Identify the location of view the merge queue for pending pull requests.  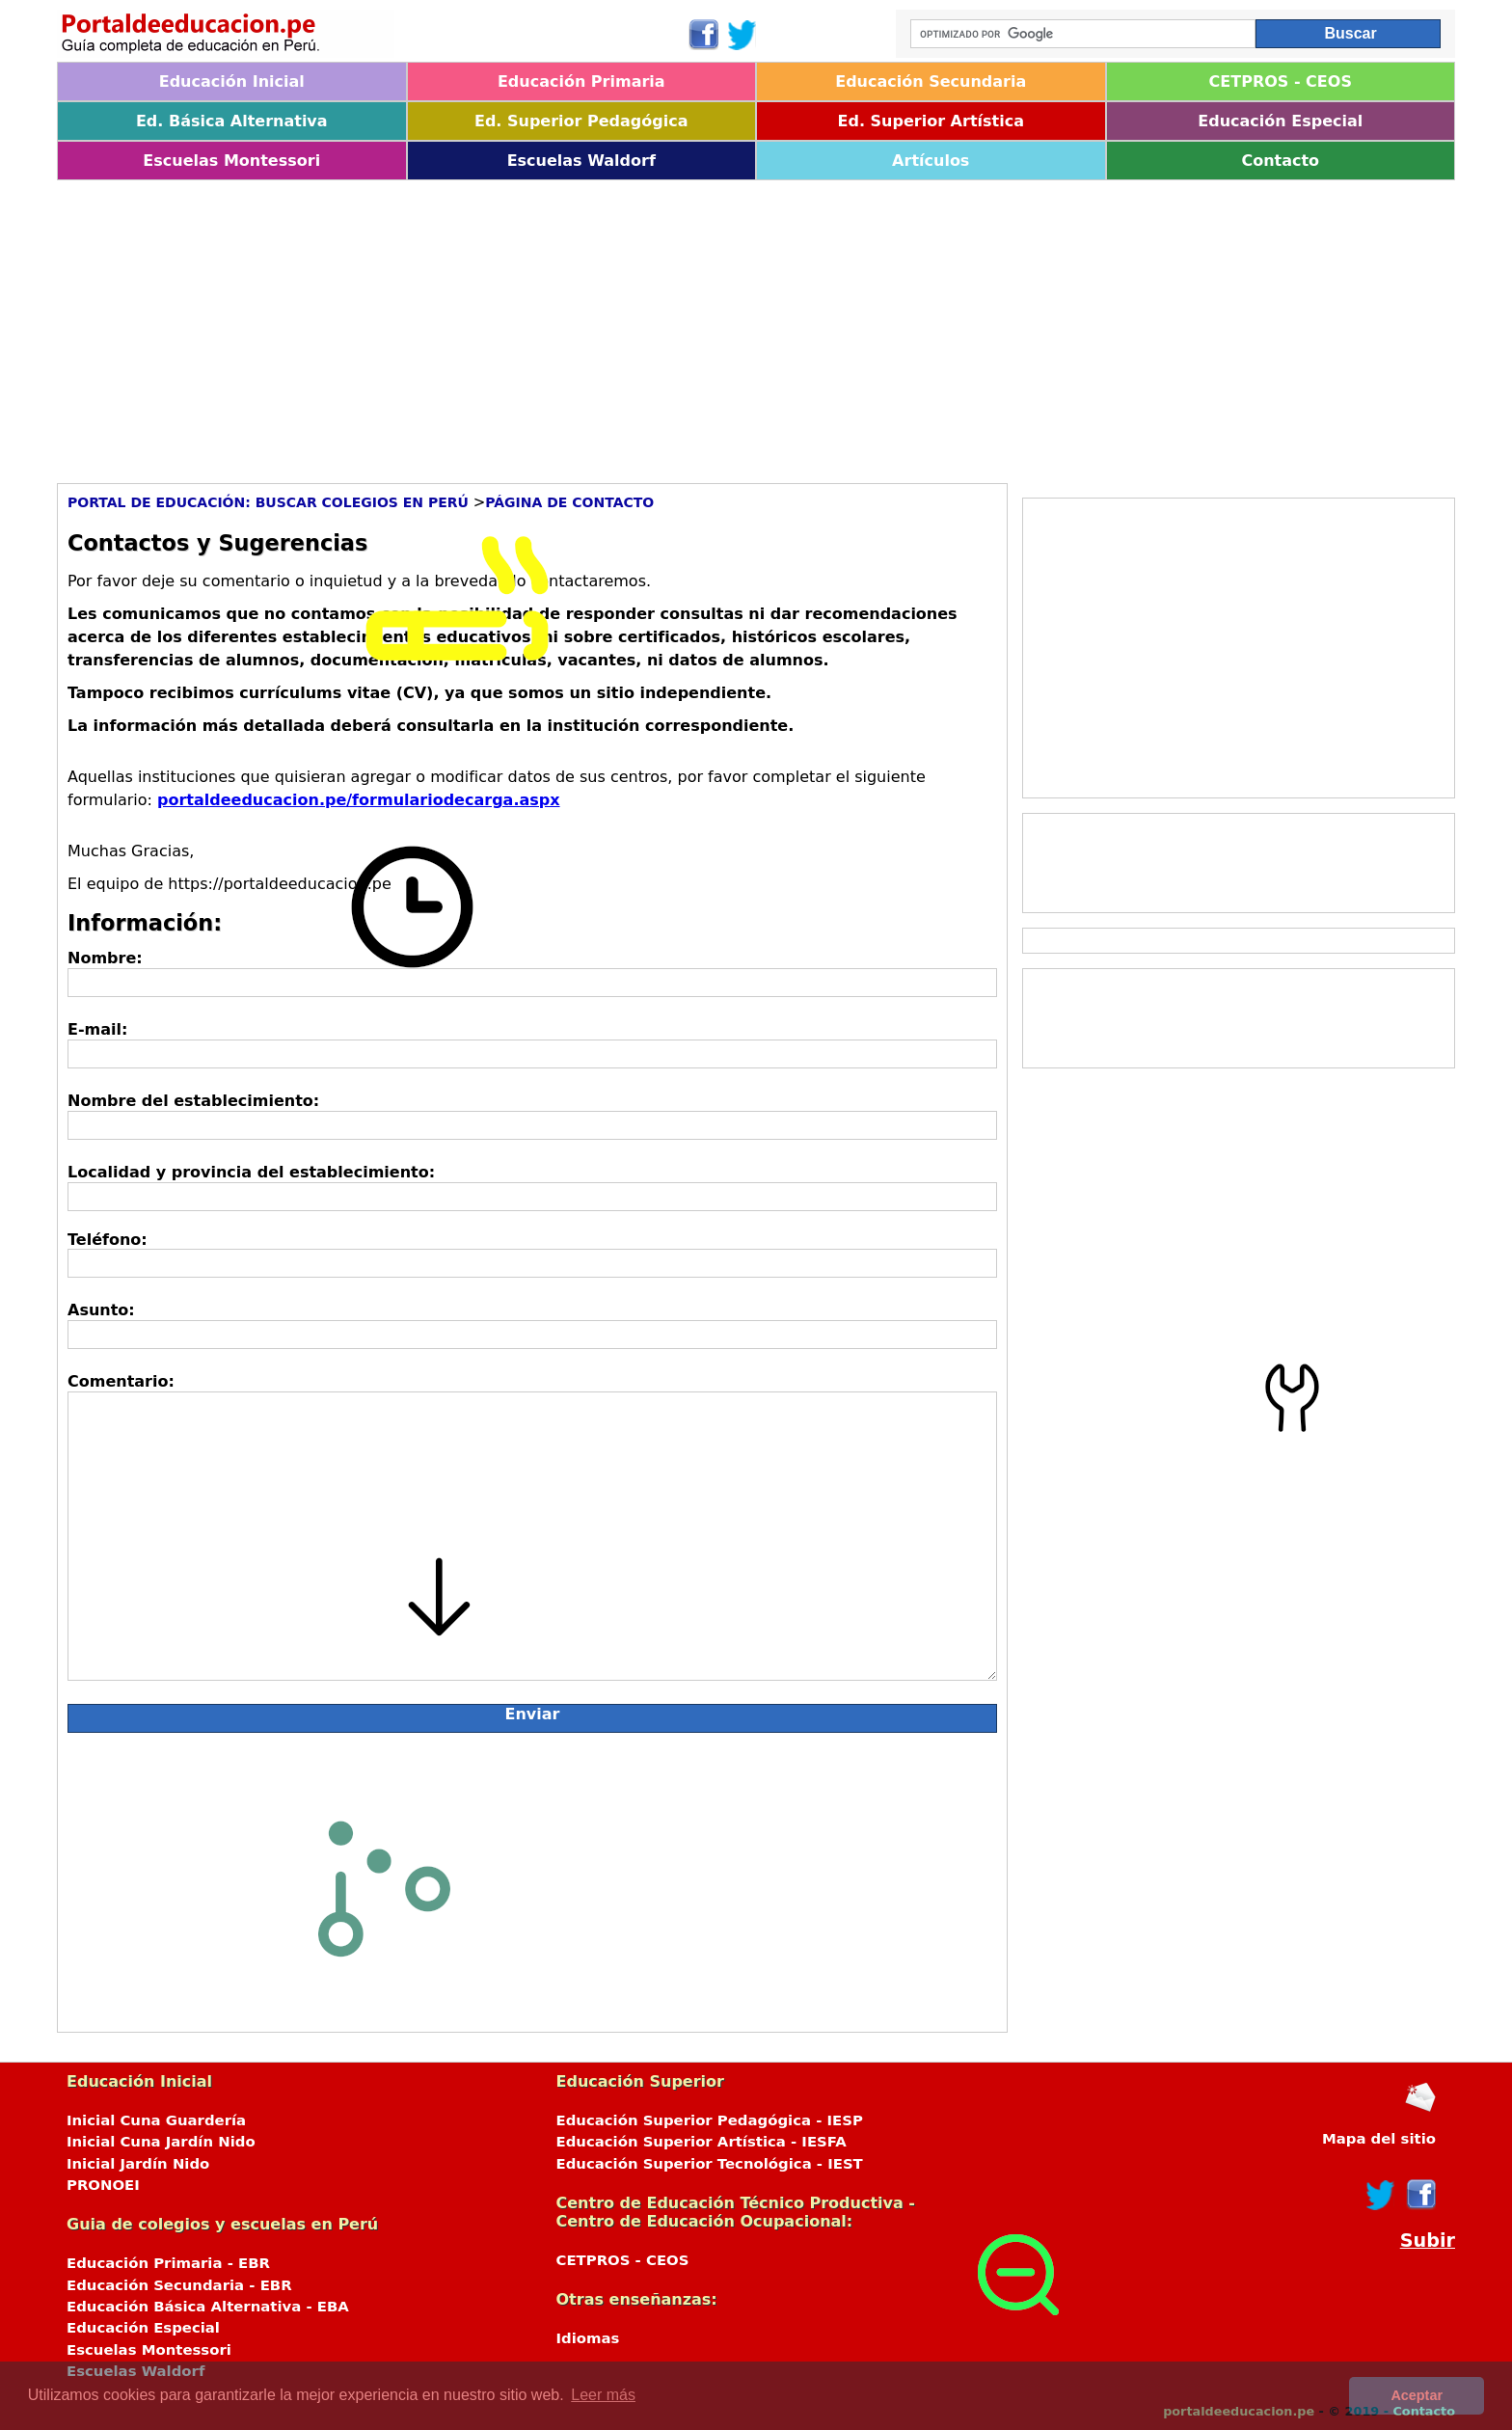
(384, 1883).